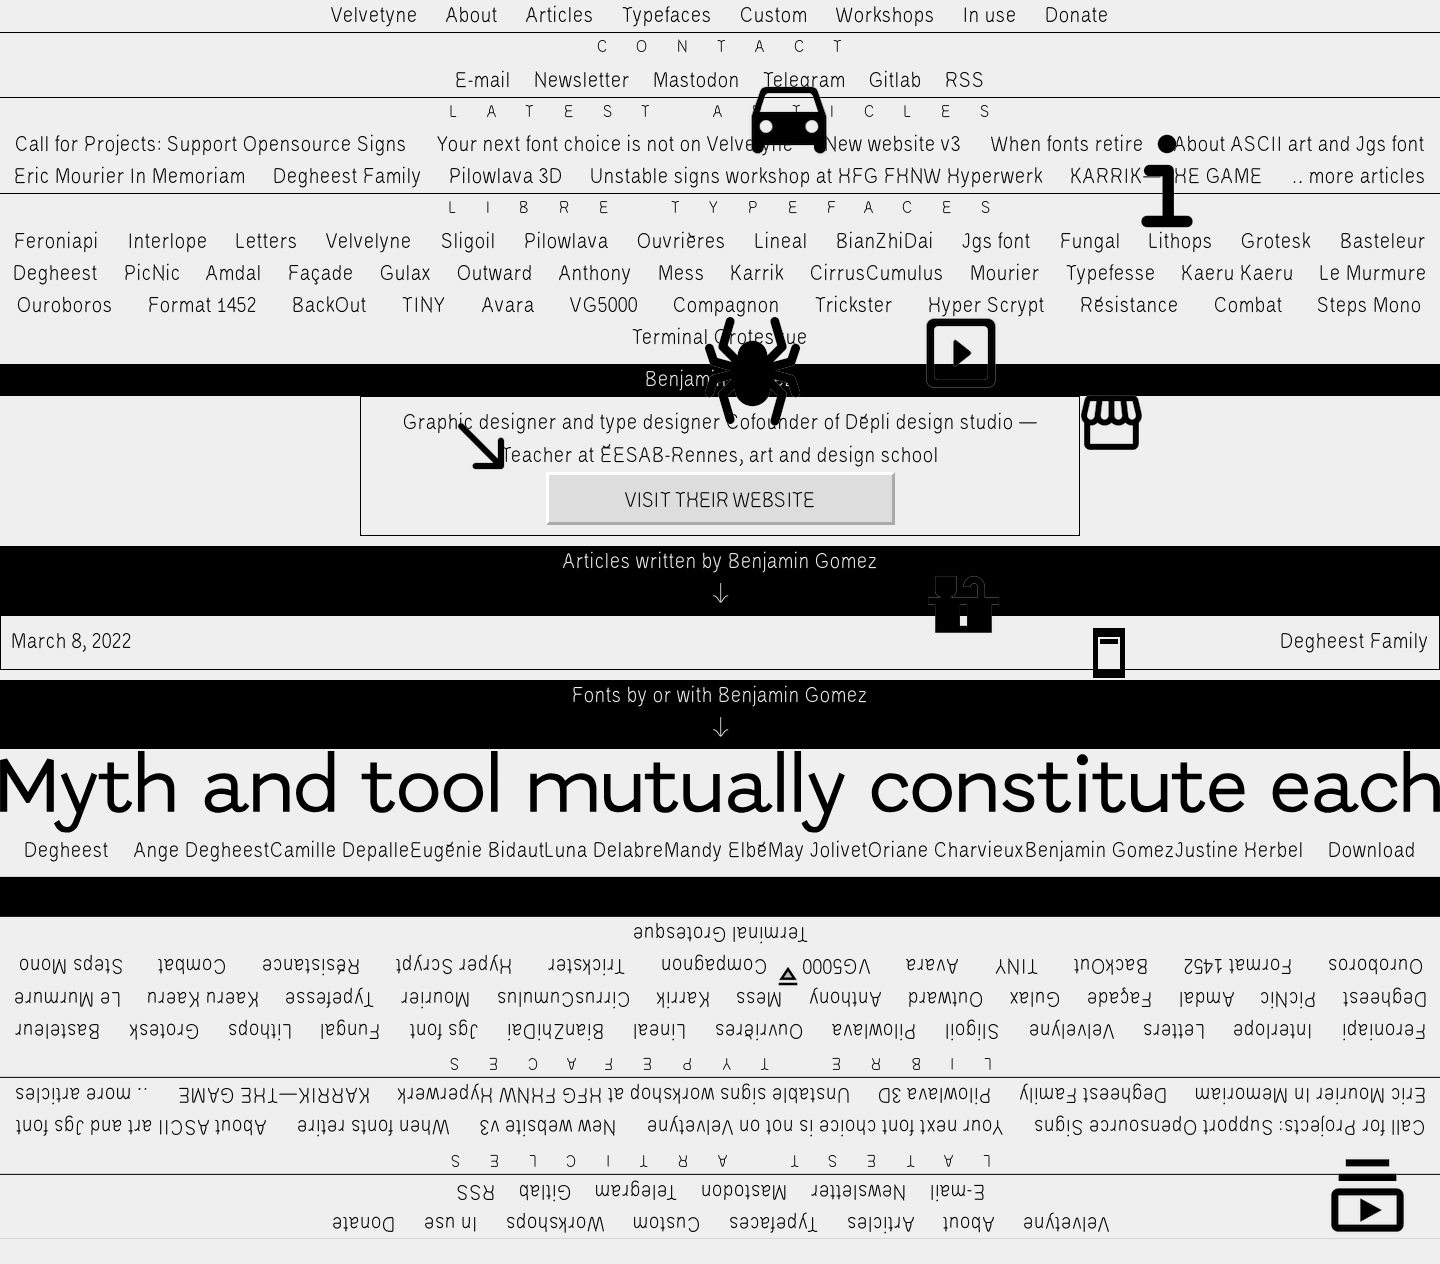 The height and width of the screenshot is (1264, 1440). What do you see at coordinates (963, 604) in the screenshot?
I see `browse kitchen countertop options` at bounding box center [963, 604].